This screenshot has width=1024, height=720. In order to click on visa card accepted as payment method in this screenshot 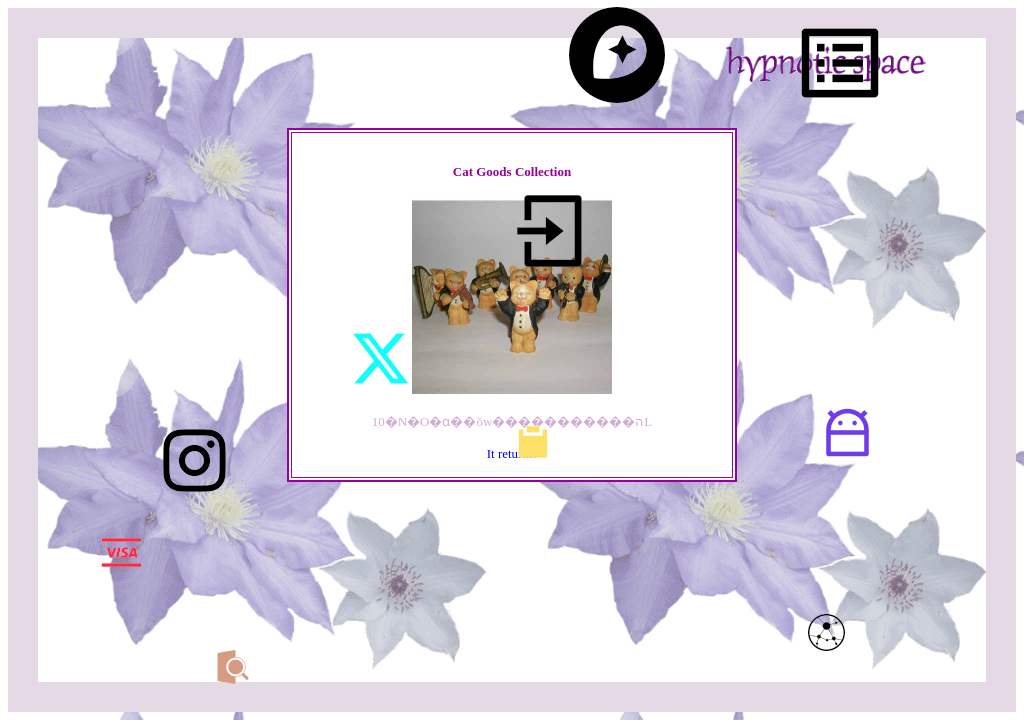, I will do `click(121, 552)`.